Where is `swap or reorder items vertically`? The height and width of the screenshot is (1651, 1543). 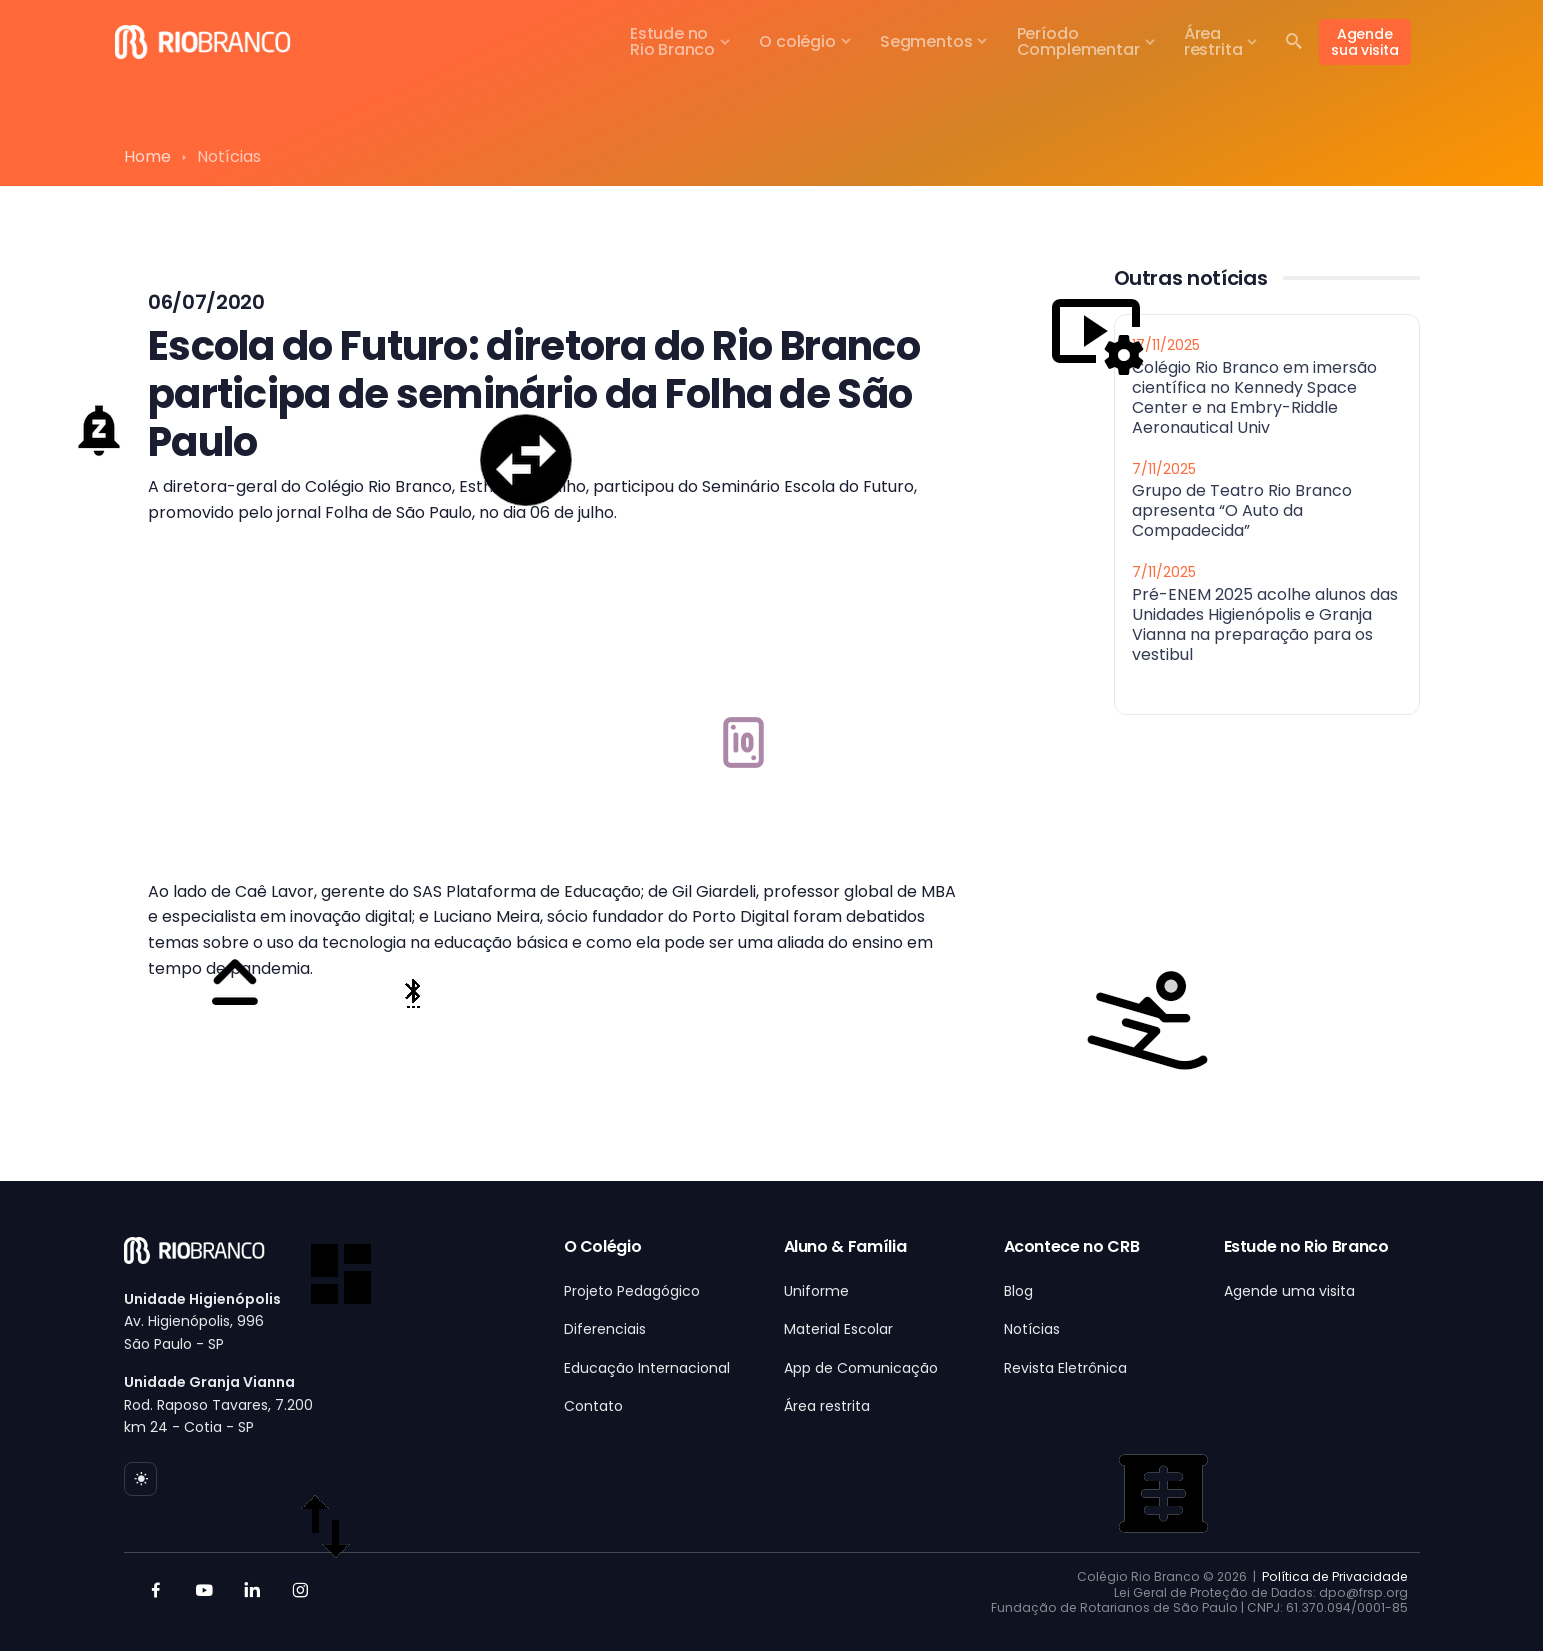 swap or reorder items vertically is located at coordinates (325, 1526).